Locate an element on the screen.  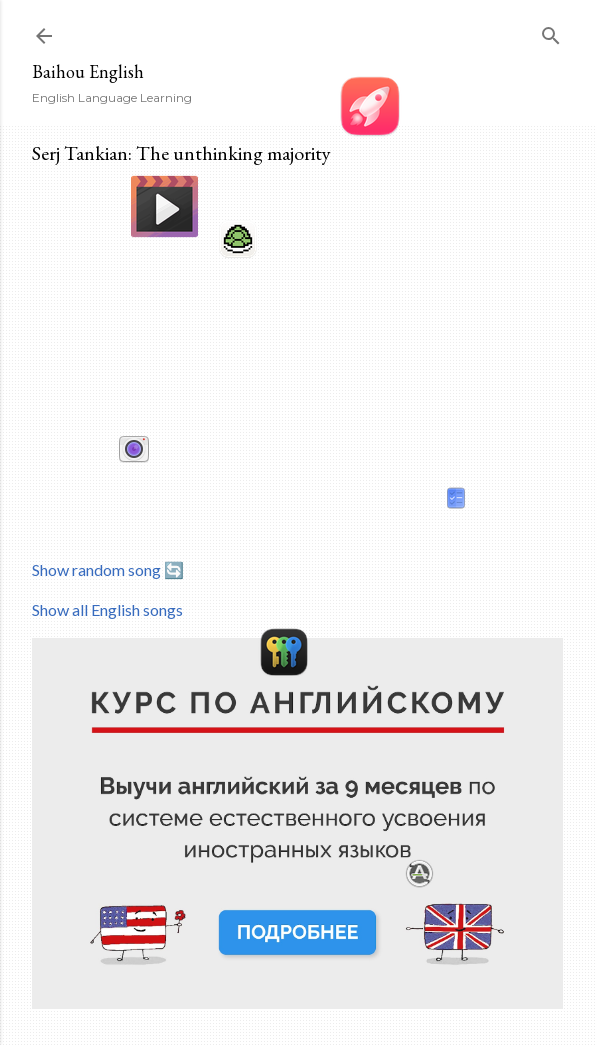
open the camera app is located at coordinates (134, 449).